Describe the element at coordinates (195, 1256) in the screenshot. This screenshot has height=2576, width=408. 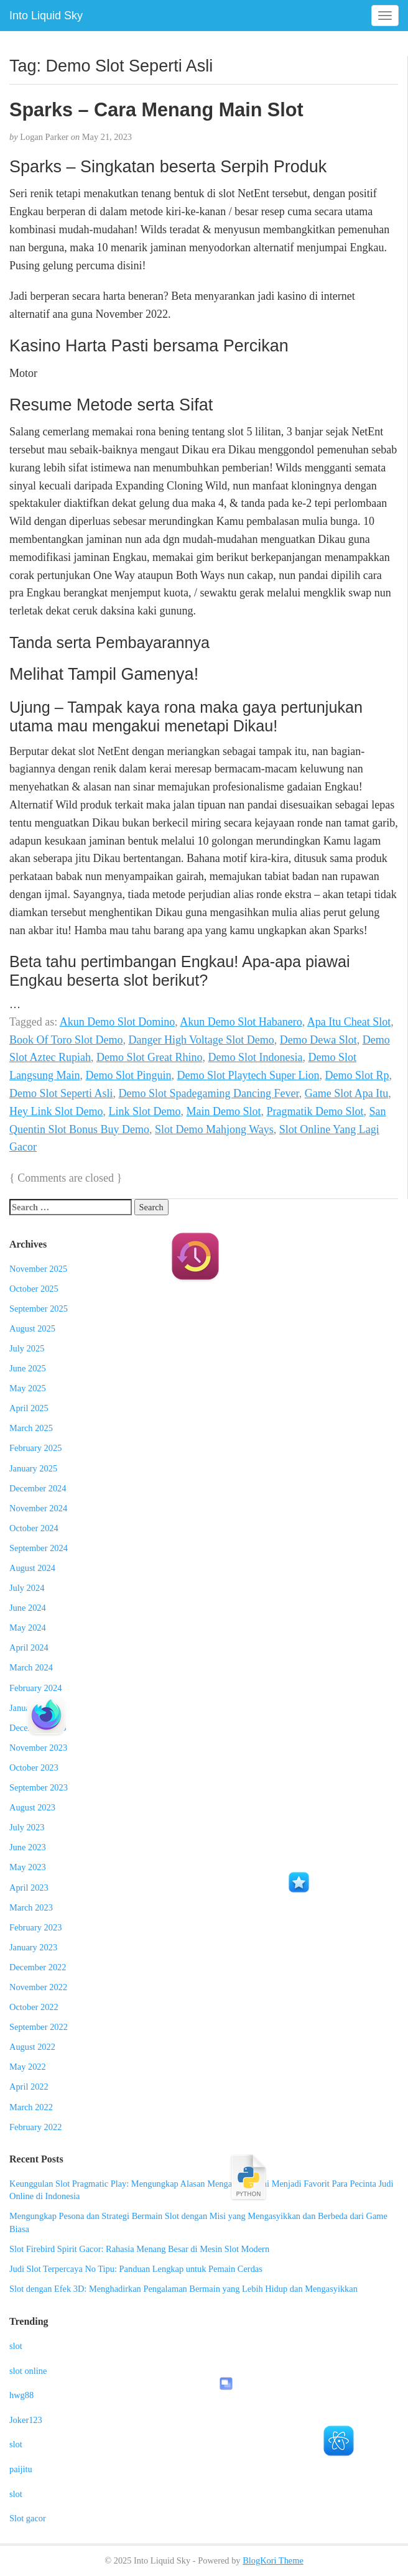
I see `open pika backup to manage system backups` at that location.